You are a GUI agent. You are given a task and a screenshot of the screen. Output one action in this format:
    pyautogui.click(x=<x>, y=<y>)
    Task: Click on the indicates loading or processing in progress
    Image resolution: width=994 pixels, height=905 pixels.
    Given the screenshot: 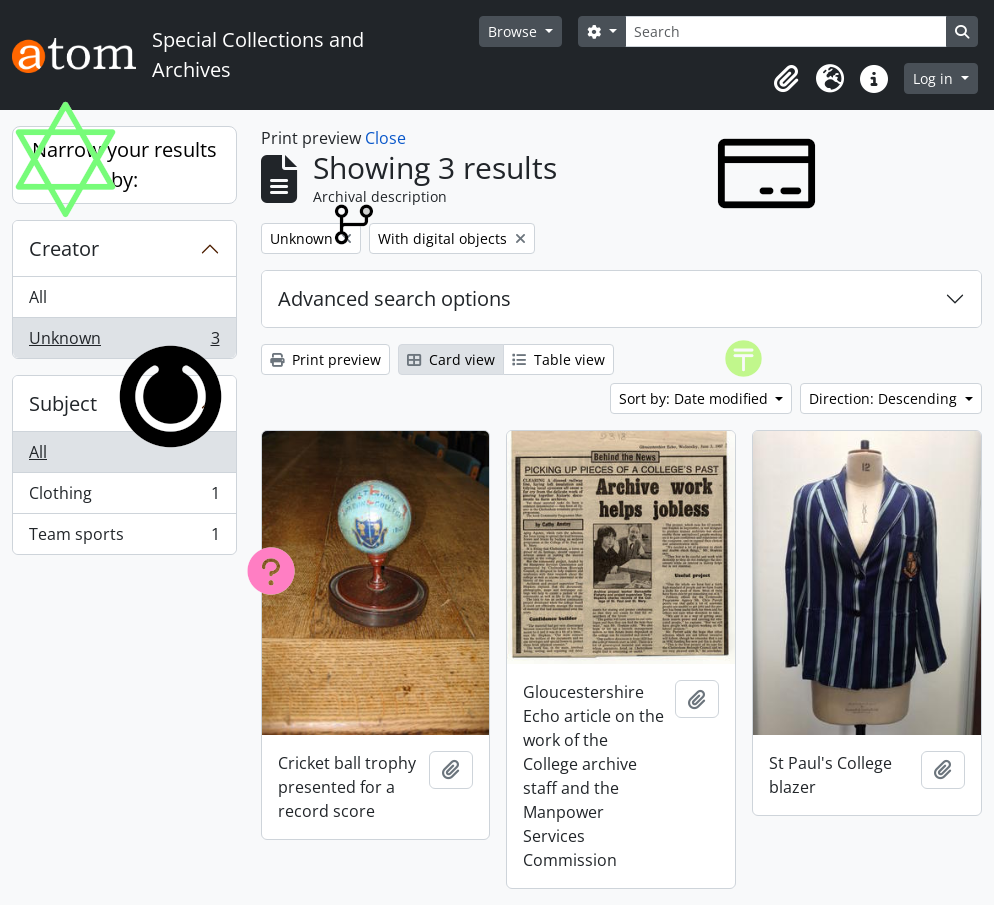 What is the action you would take?
    pyautogui.click(x=170, y=396)
    